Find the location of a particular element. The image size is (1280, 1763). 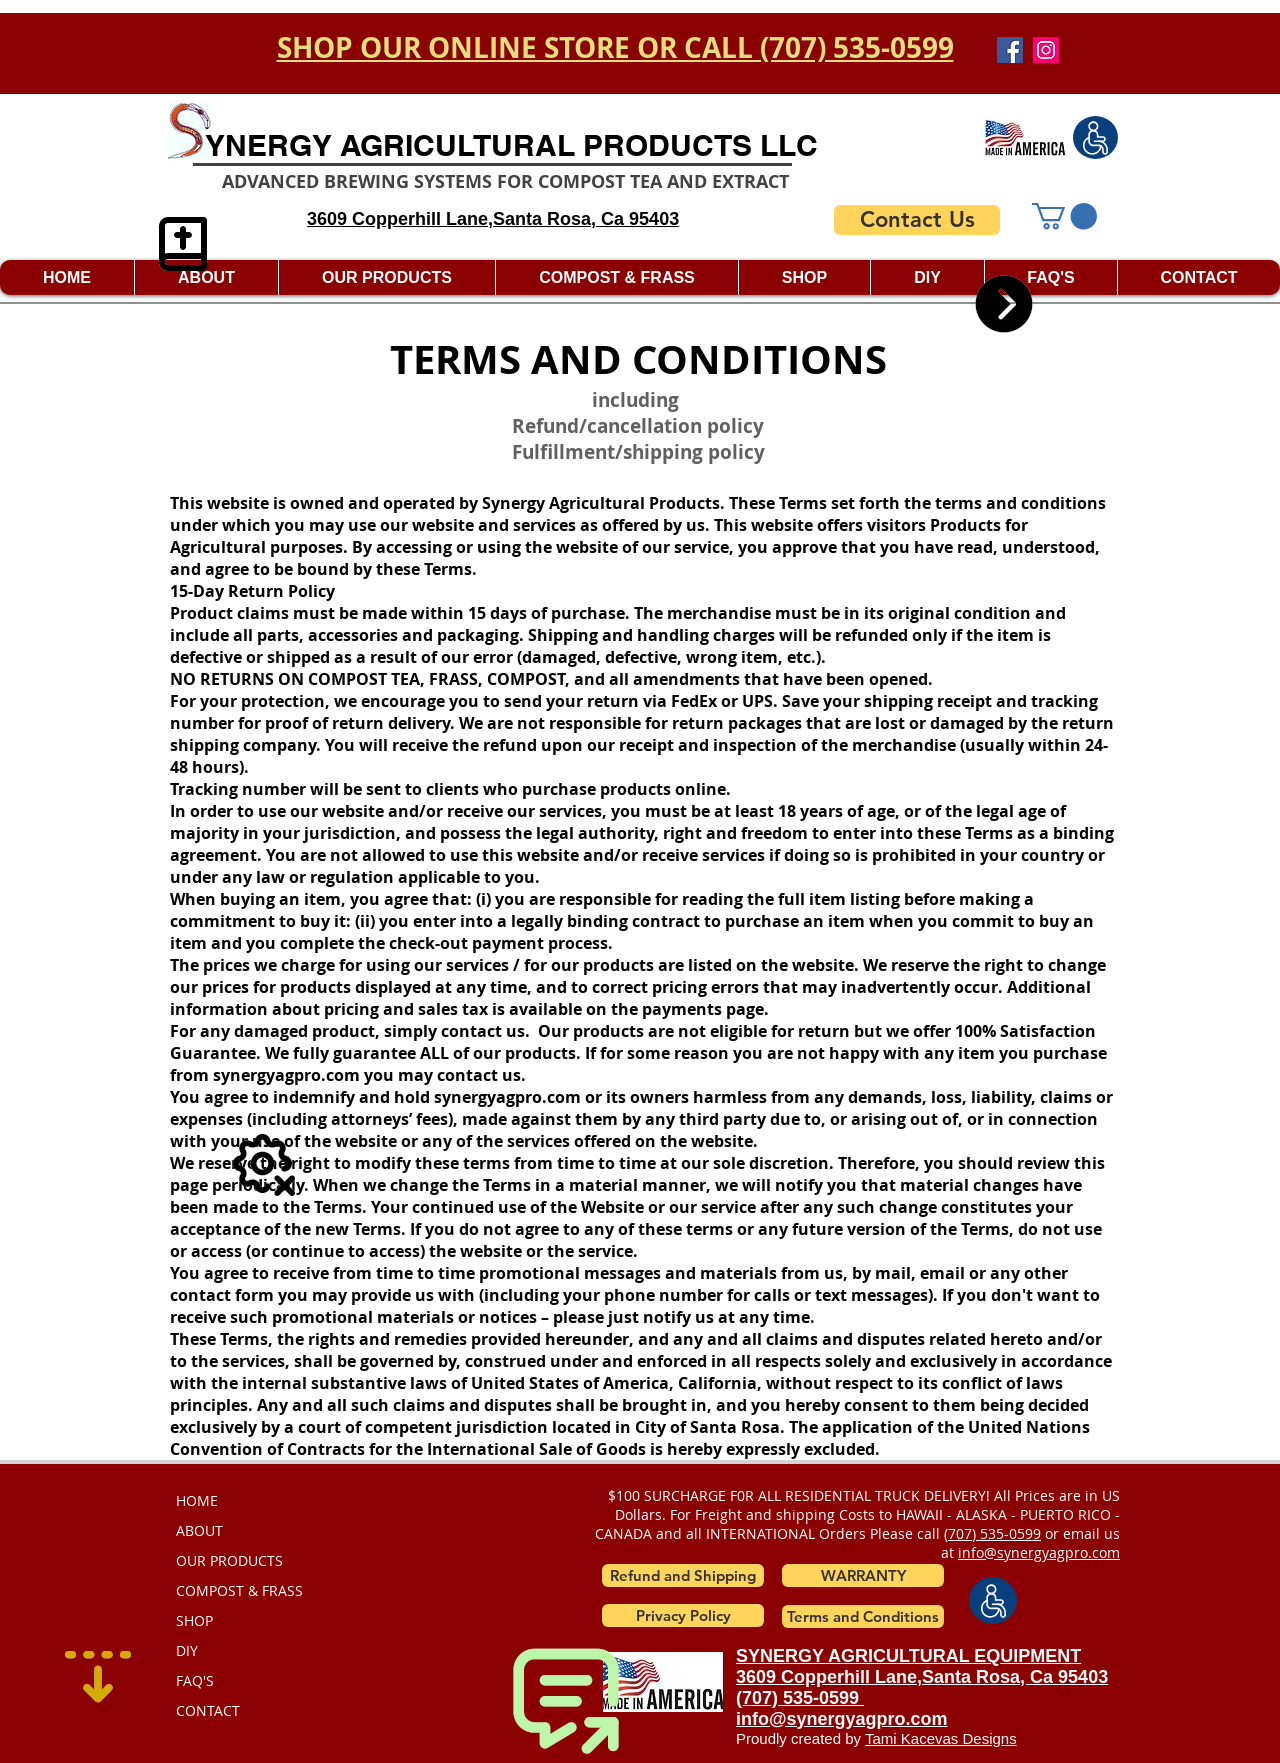

expand collapsed content below is located at coordinates (98, 1673).